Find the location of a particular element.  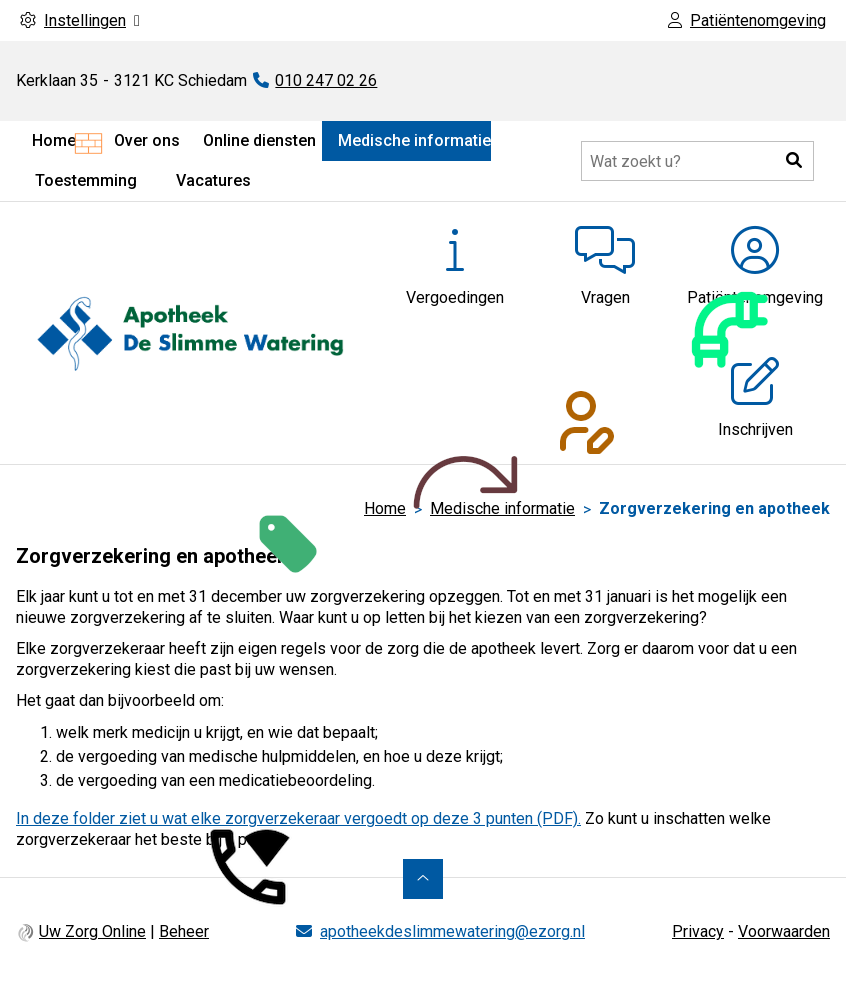

edit your profile information is located at coordinates (581, 421).